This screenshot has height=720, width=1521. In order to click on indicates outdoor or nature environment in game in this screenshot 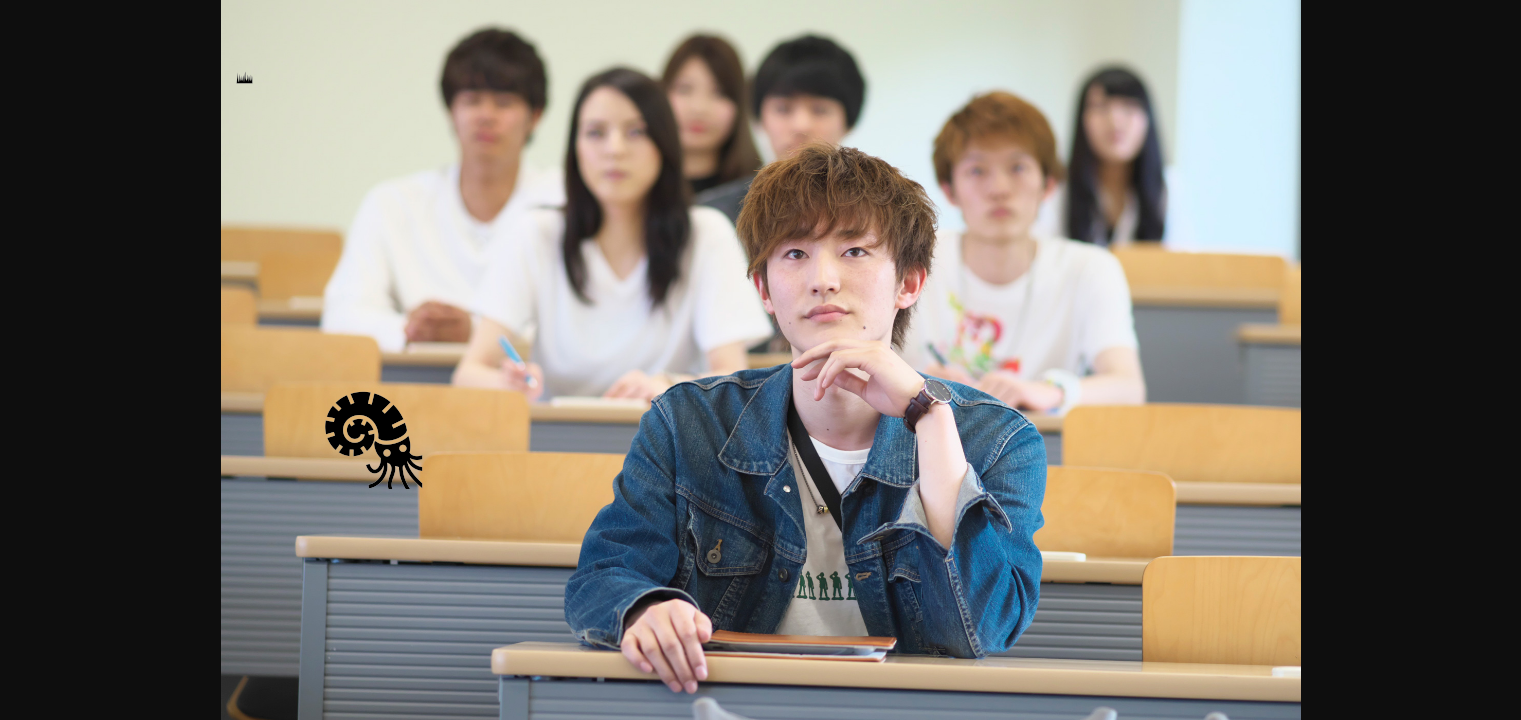, I will do `click(244, 75)`.